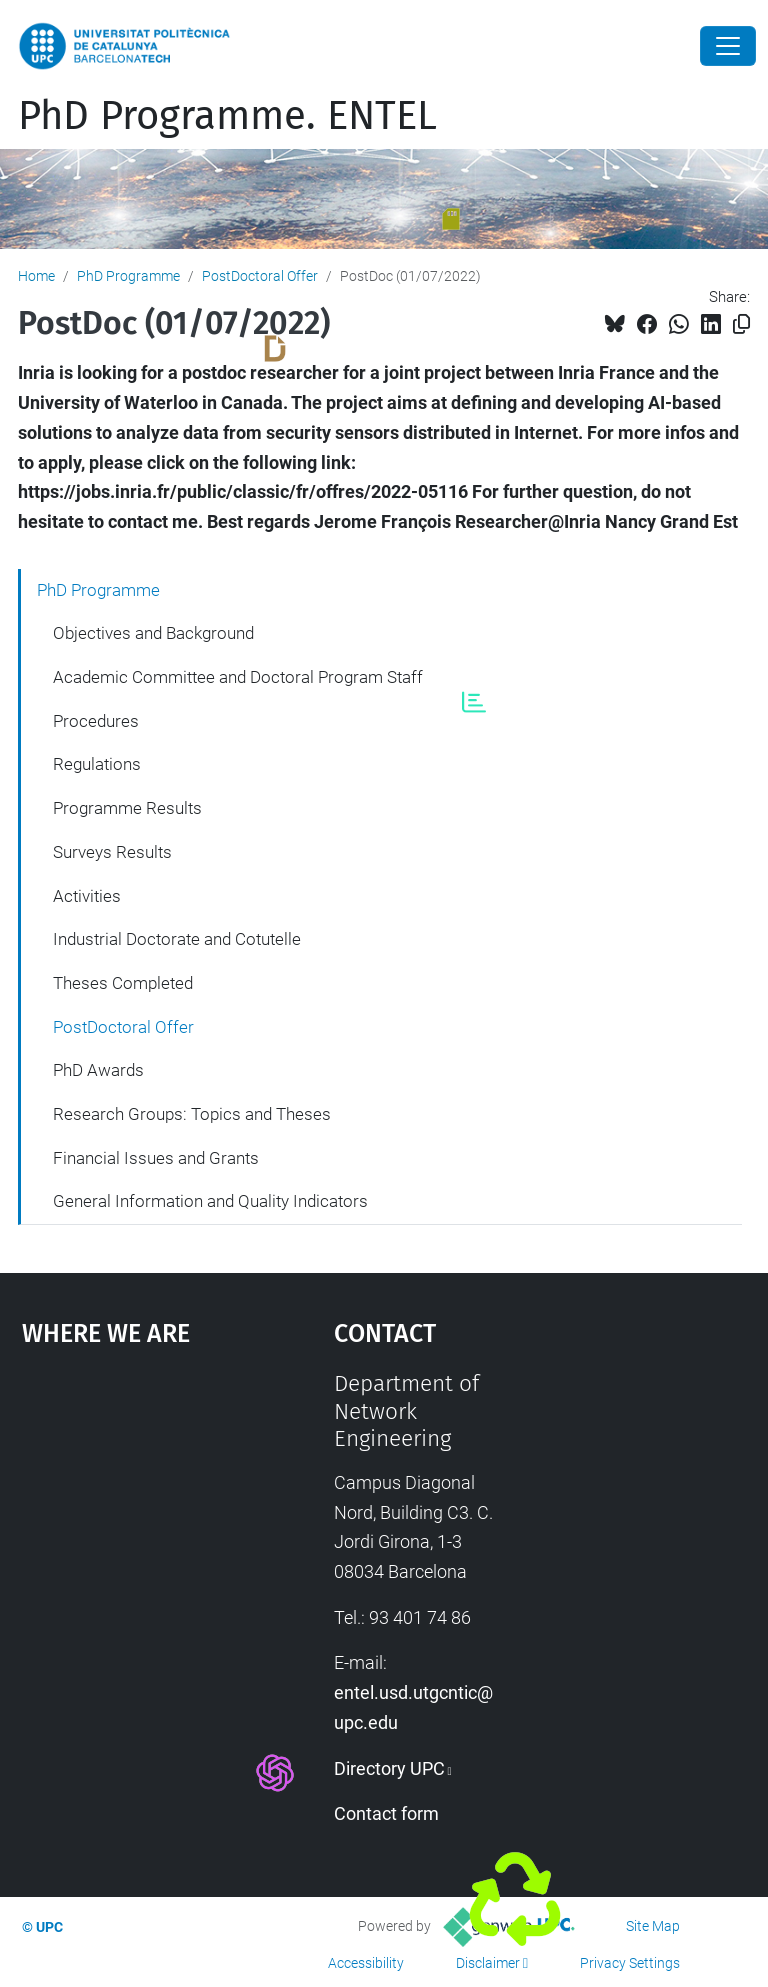 This screenshot has height=1987, width=768. I want to click on access external storage, so click(451, 219).